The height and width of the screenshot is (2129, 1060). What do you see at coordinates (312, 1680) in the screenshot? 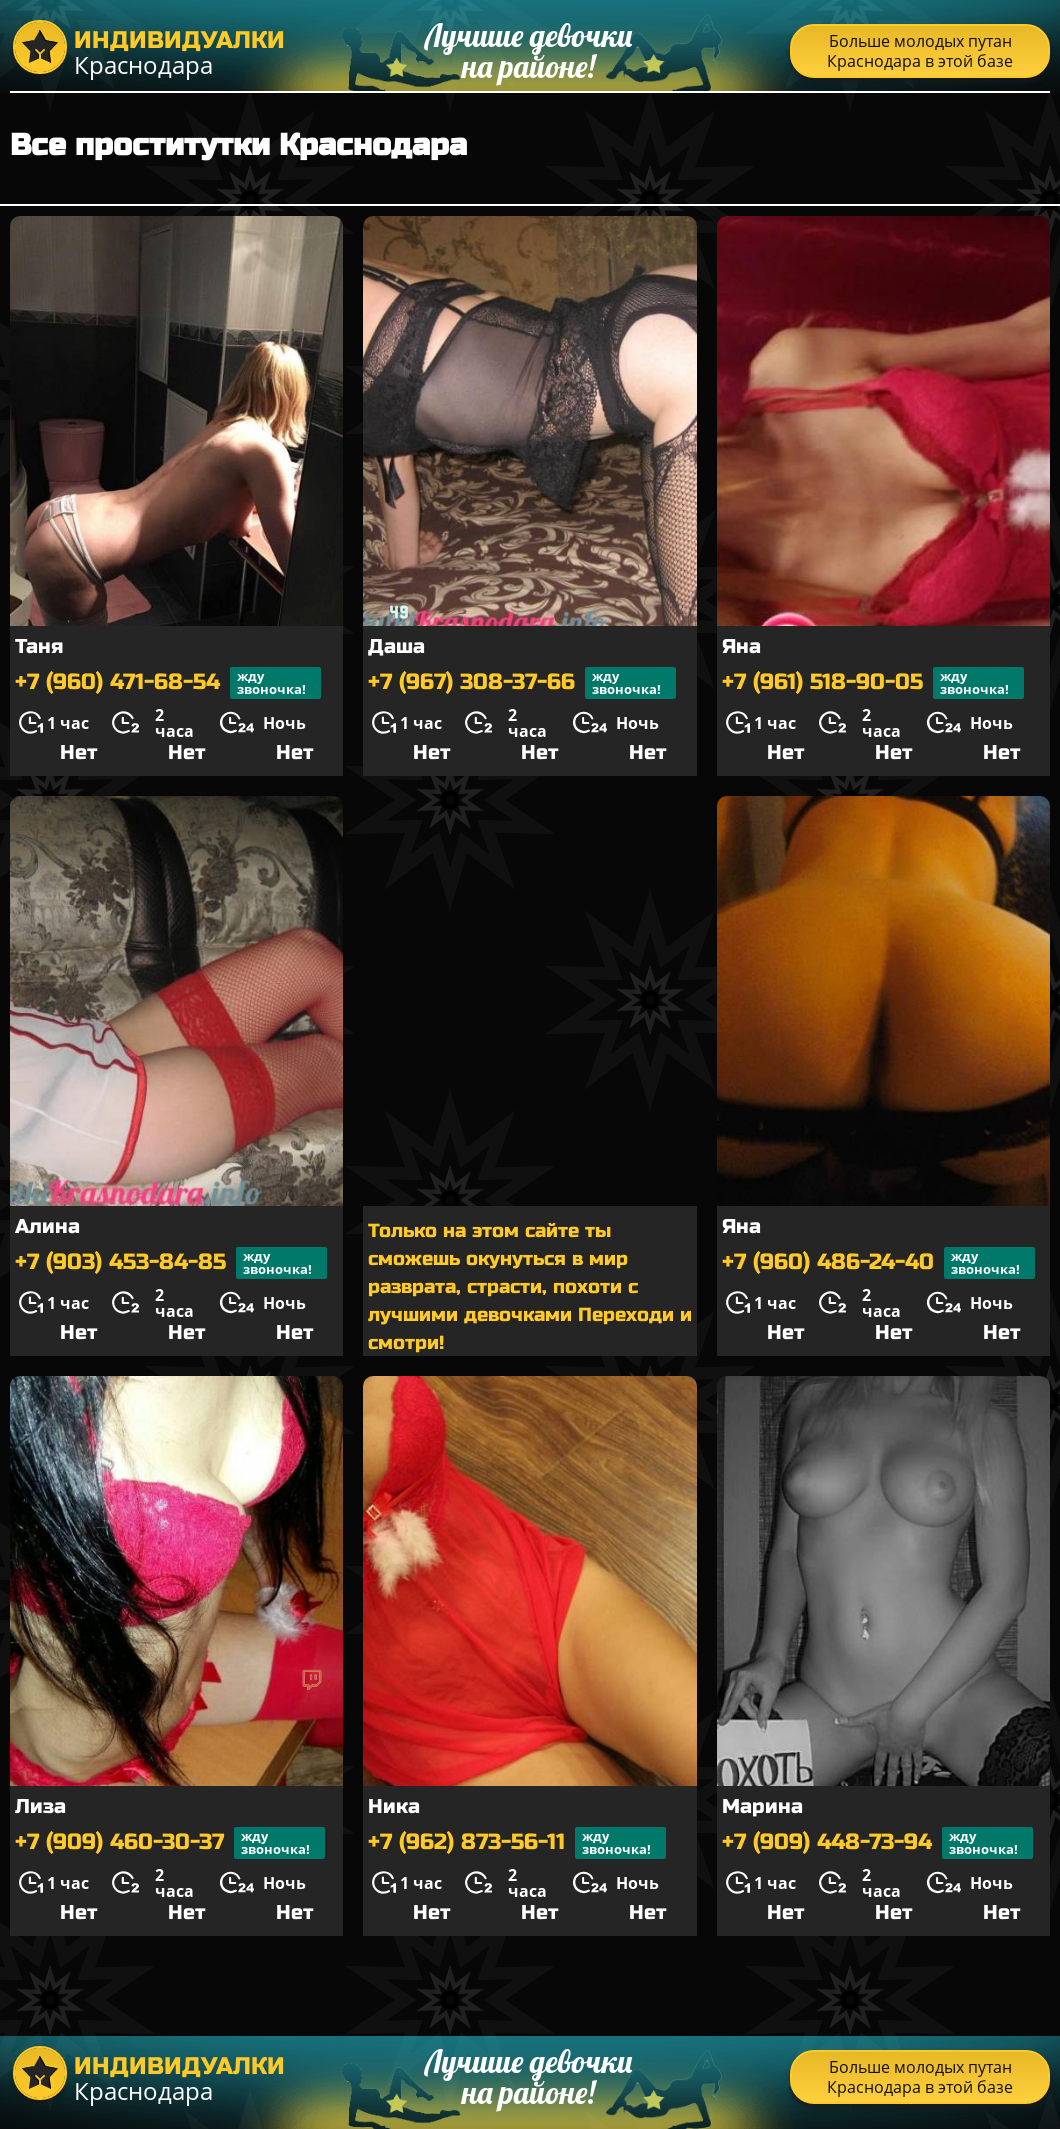
I see `open twitch app` at bounding box center [312, 1680].